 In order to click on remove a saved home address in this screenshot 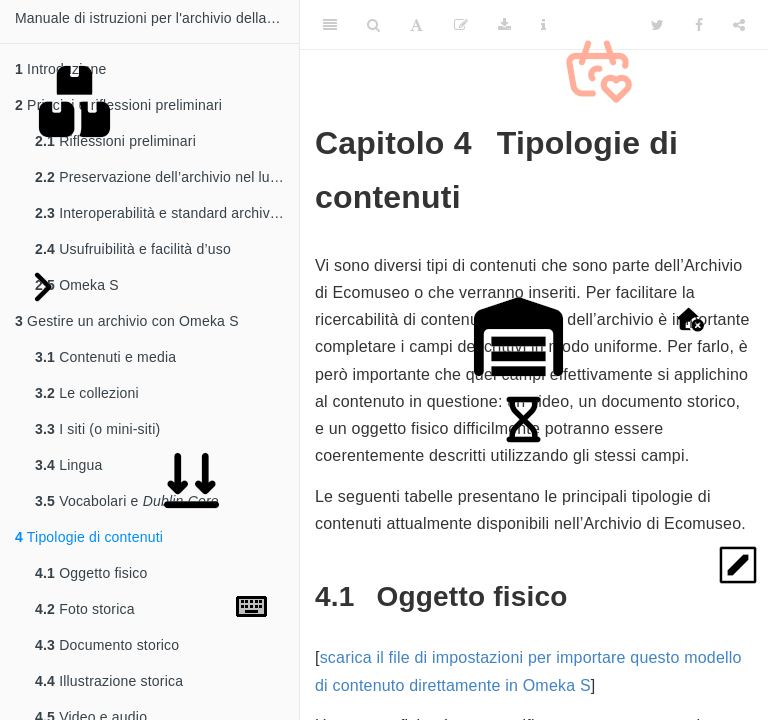, I will do `click(690, 319)`.